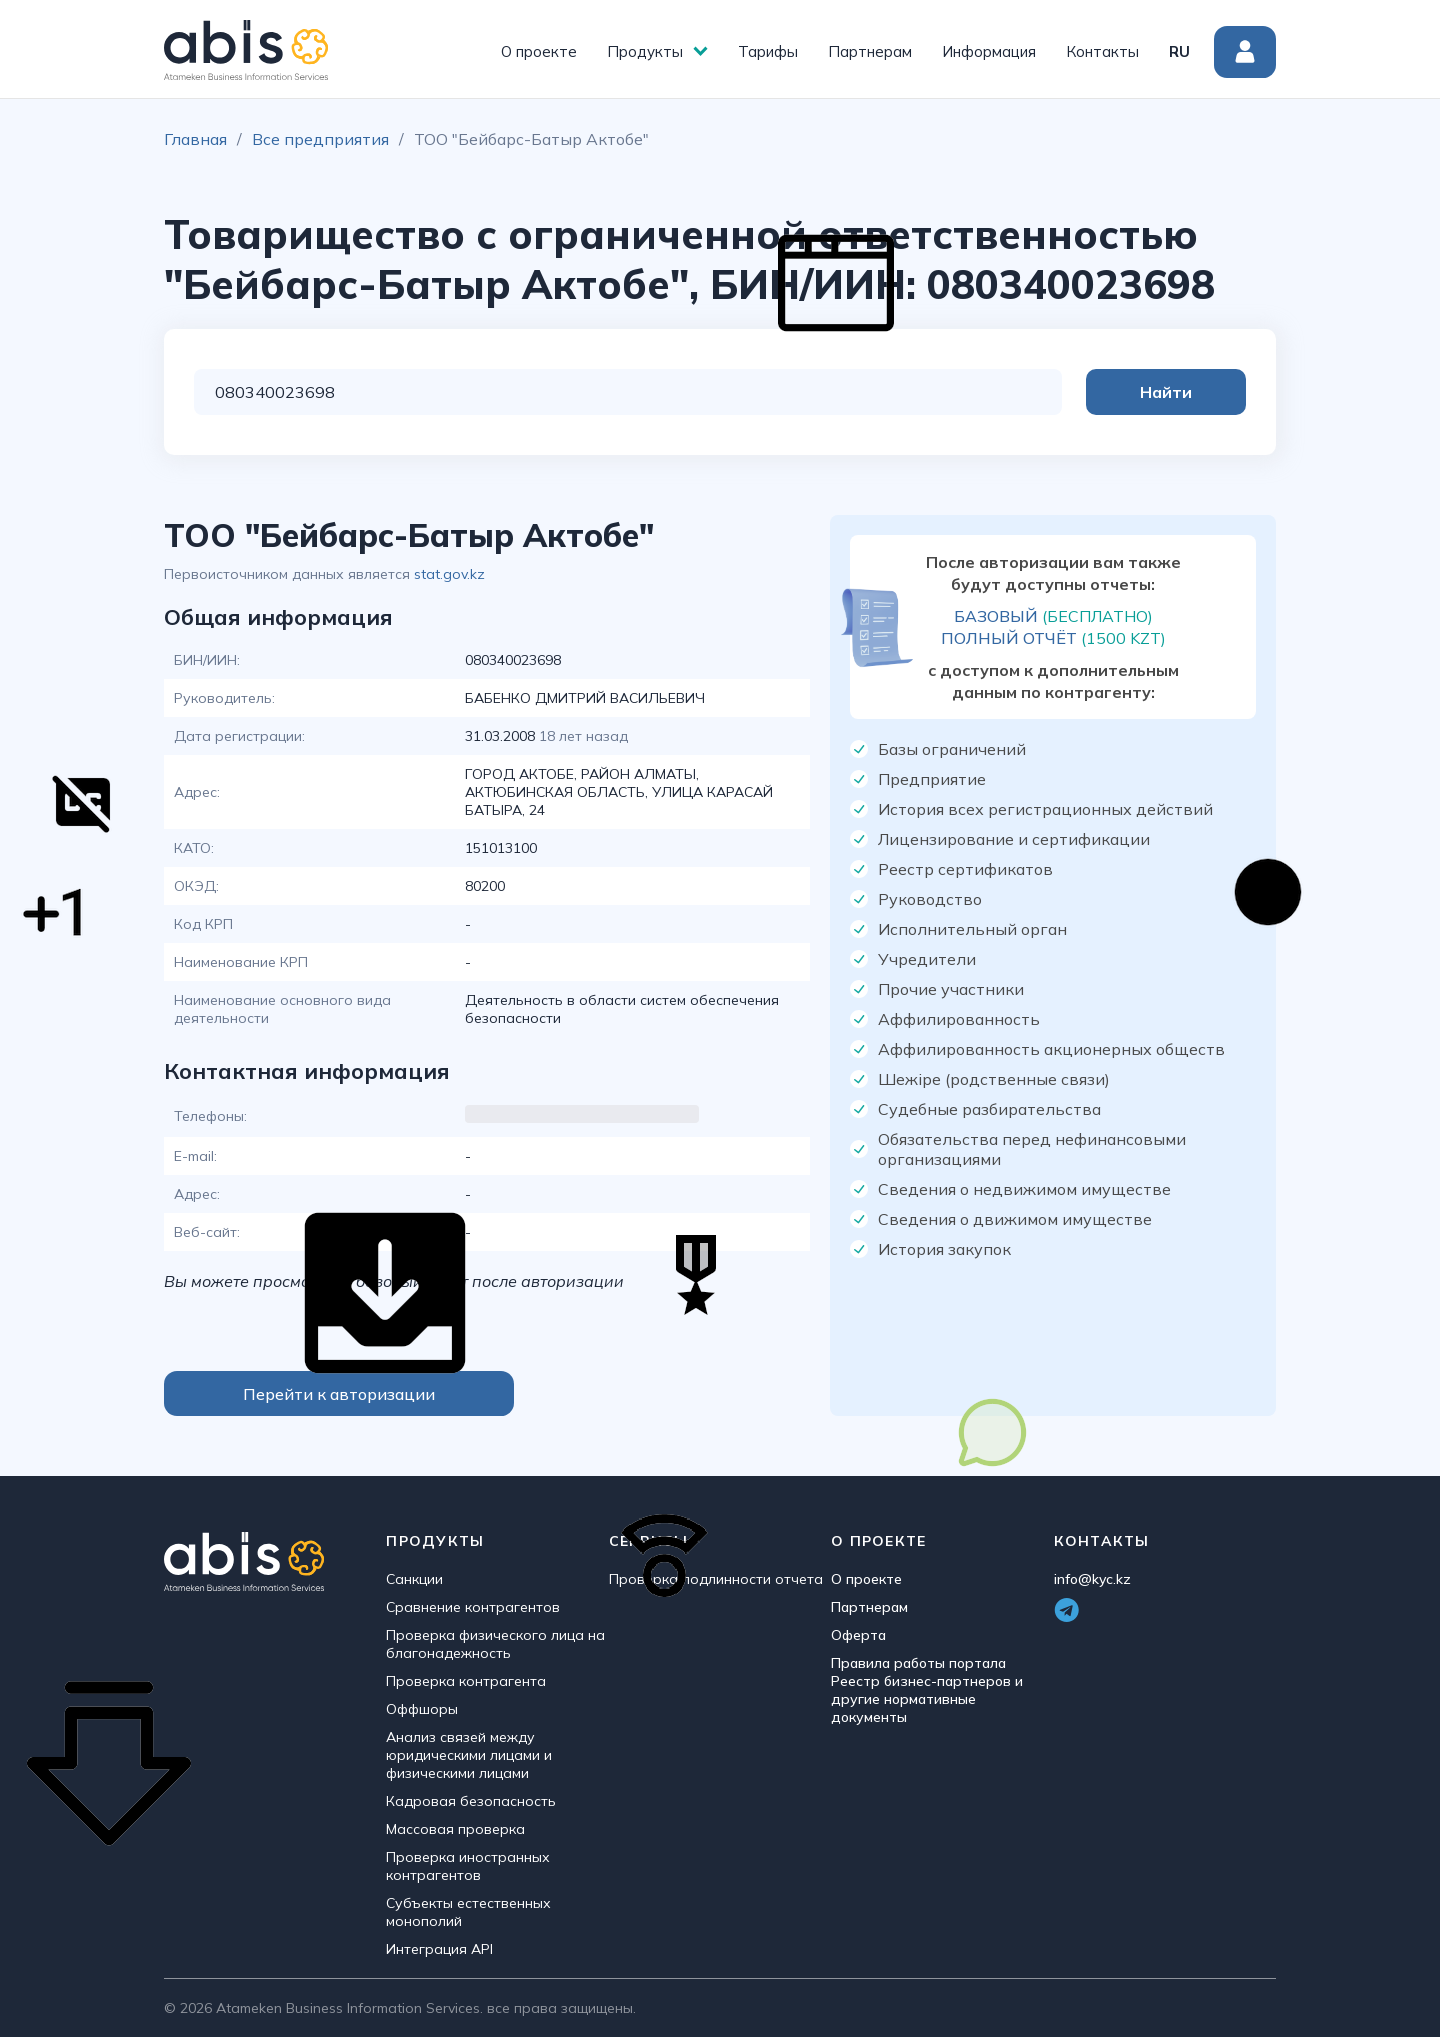 The height and width of the screenshot is (2037, 1440). I want to click on indicates a filled or selected radio button option, so click(1268, 892).